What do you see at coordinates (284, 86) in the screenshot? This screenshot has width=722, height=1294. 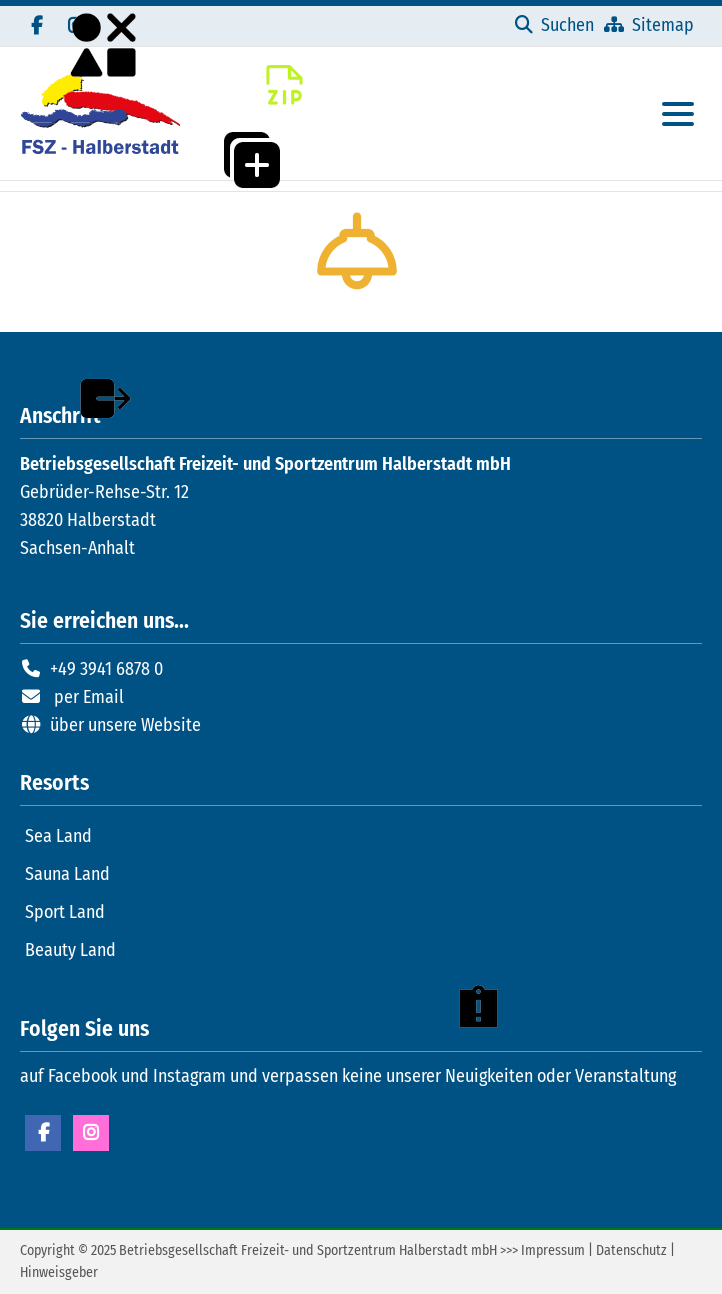 I see `compress files into a zip archive` at bounding box center [284, 86].